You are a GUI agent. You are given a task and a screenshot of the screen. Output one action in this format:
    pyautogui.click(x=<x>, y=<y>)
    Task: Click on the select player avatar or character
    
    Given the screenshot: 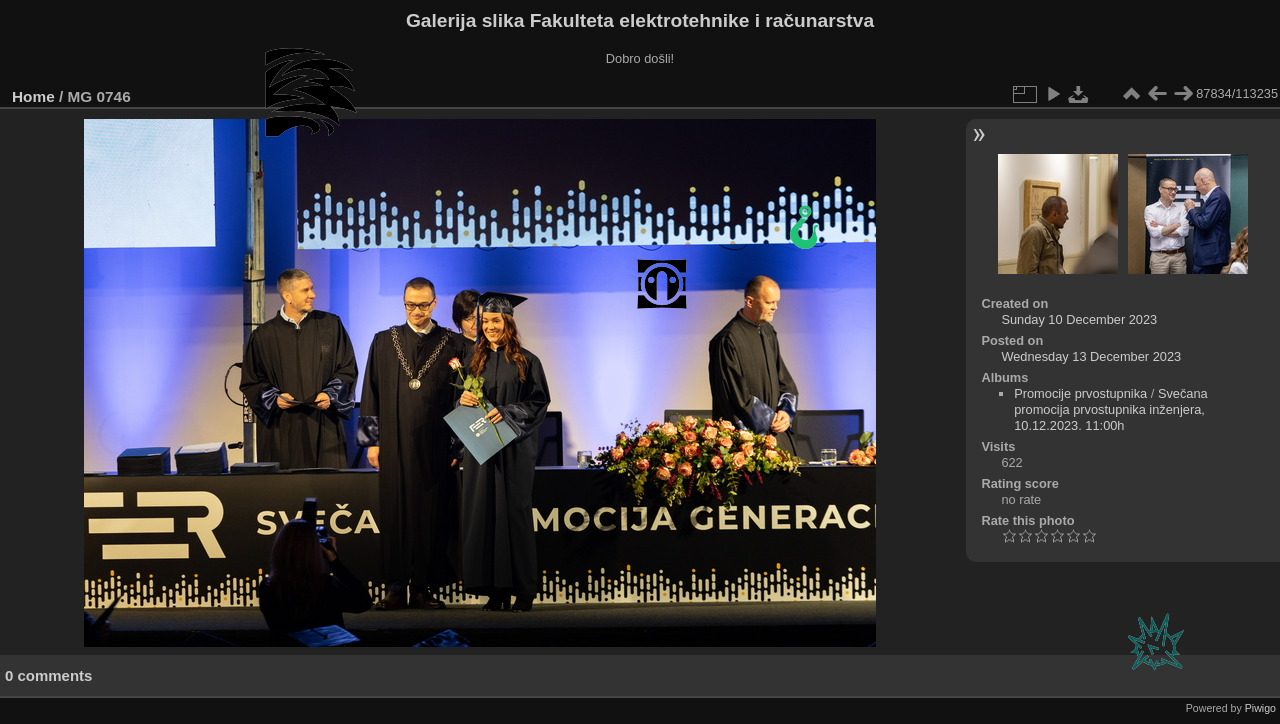 What is the action you would take?
    pyautogui.click(x=662, y=284)
    